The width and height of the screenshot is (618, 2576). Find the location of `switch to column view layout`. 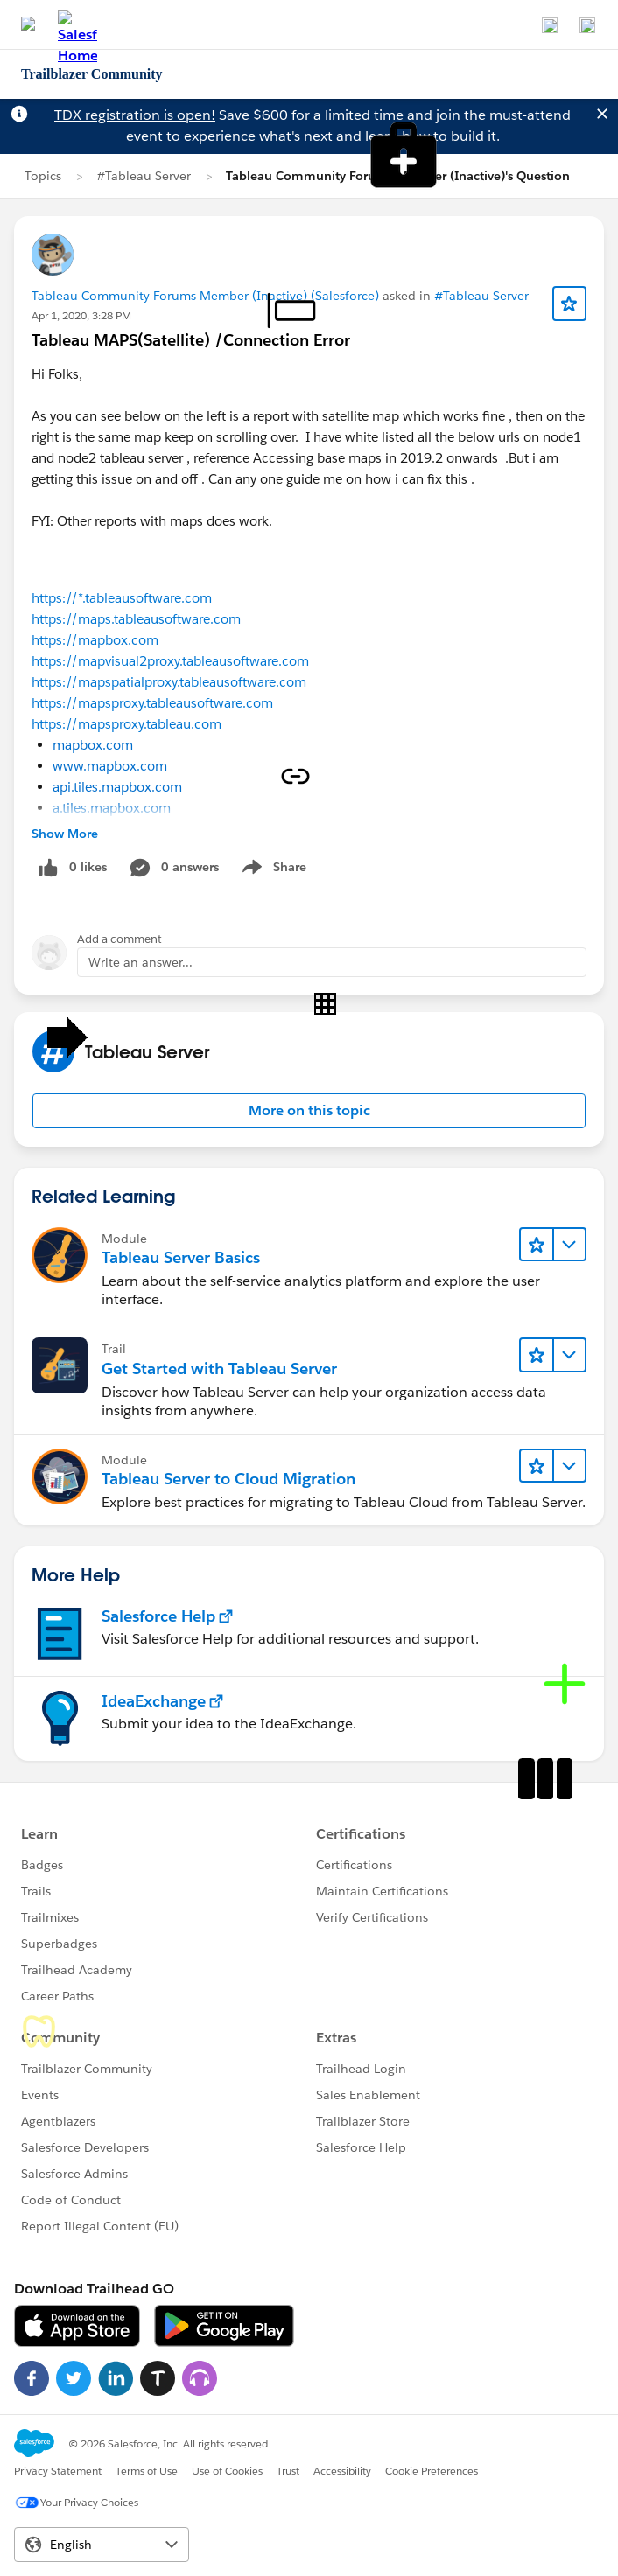

switch to column view layout is located at coordinates (544, 1780).